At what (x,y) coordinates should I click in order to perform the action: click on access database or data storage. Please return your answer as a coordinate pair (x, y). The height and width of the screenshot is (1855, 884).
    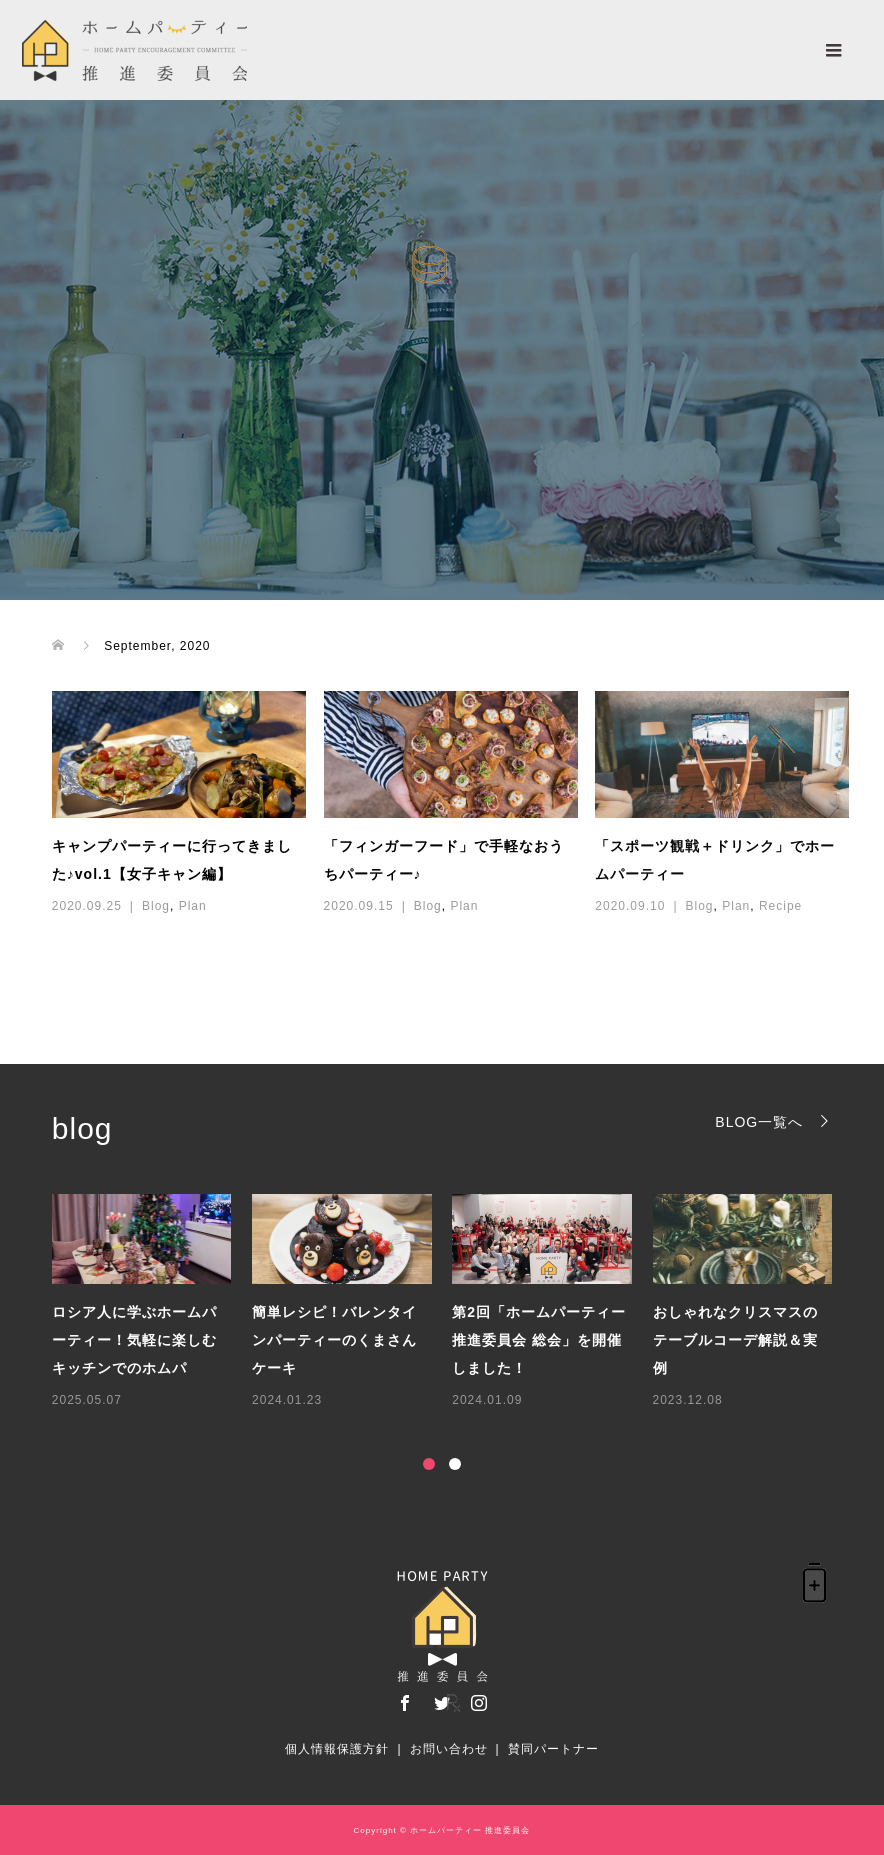
    Looking at the image, I should click on (429, 264).